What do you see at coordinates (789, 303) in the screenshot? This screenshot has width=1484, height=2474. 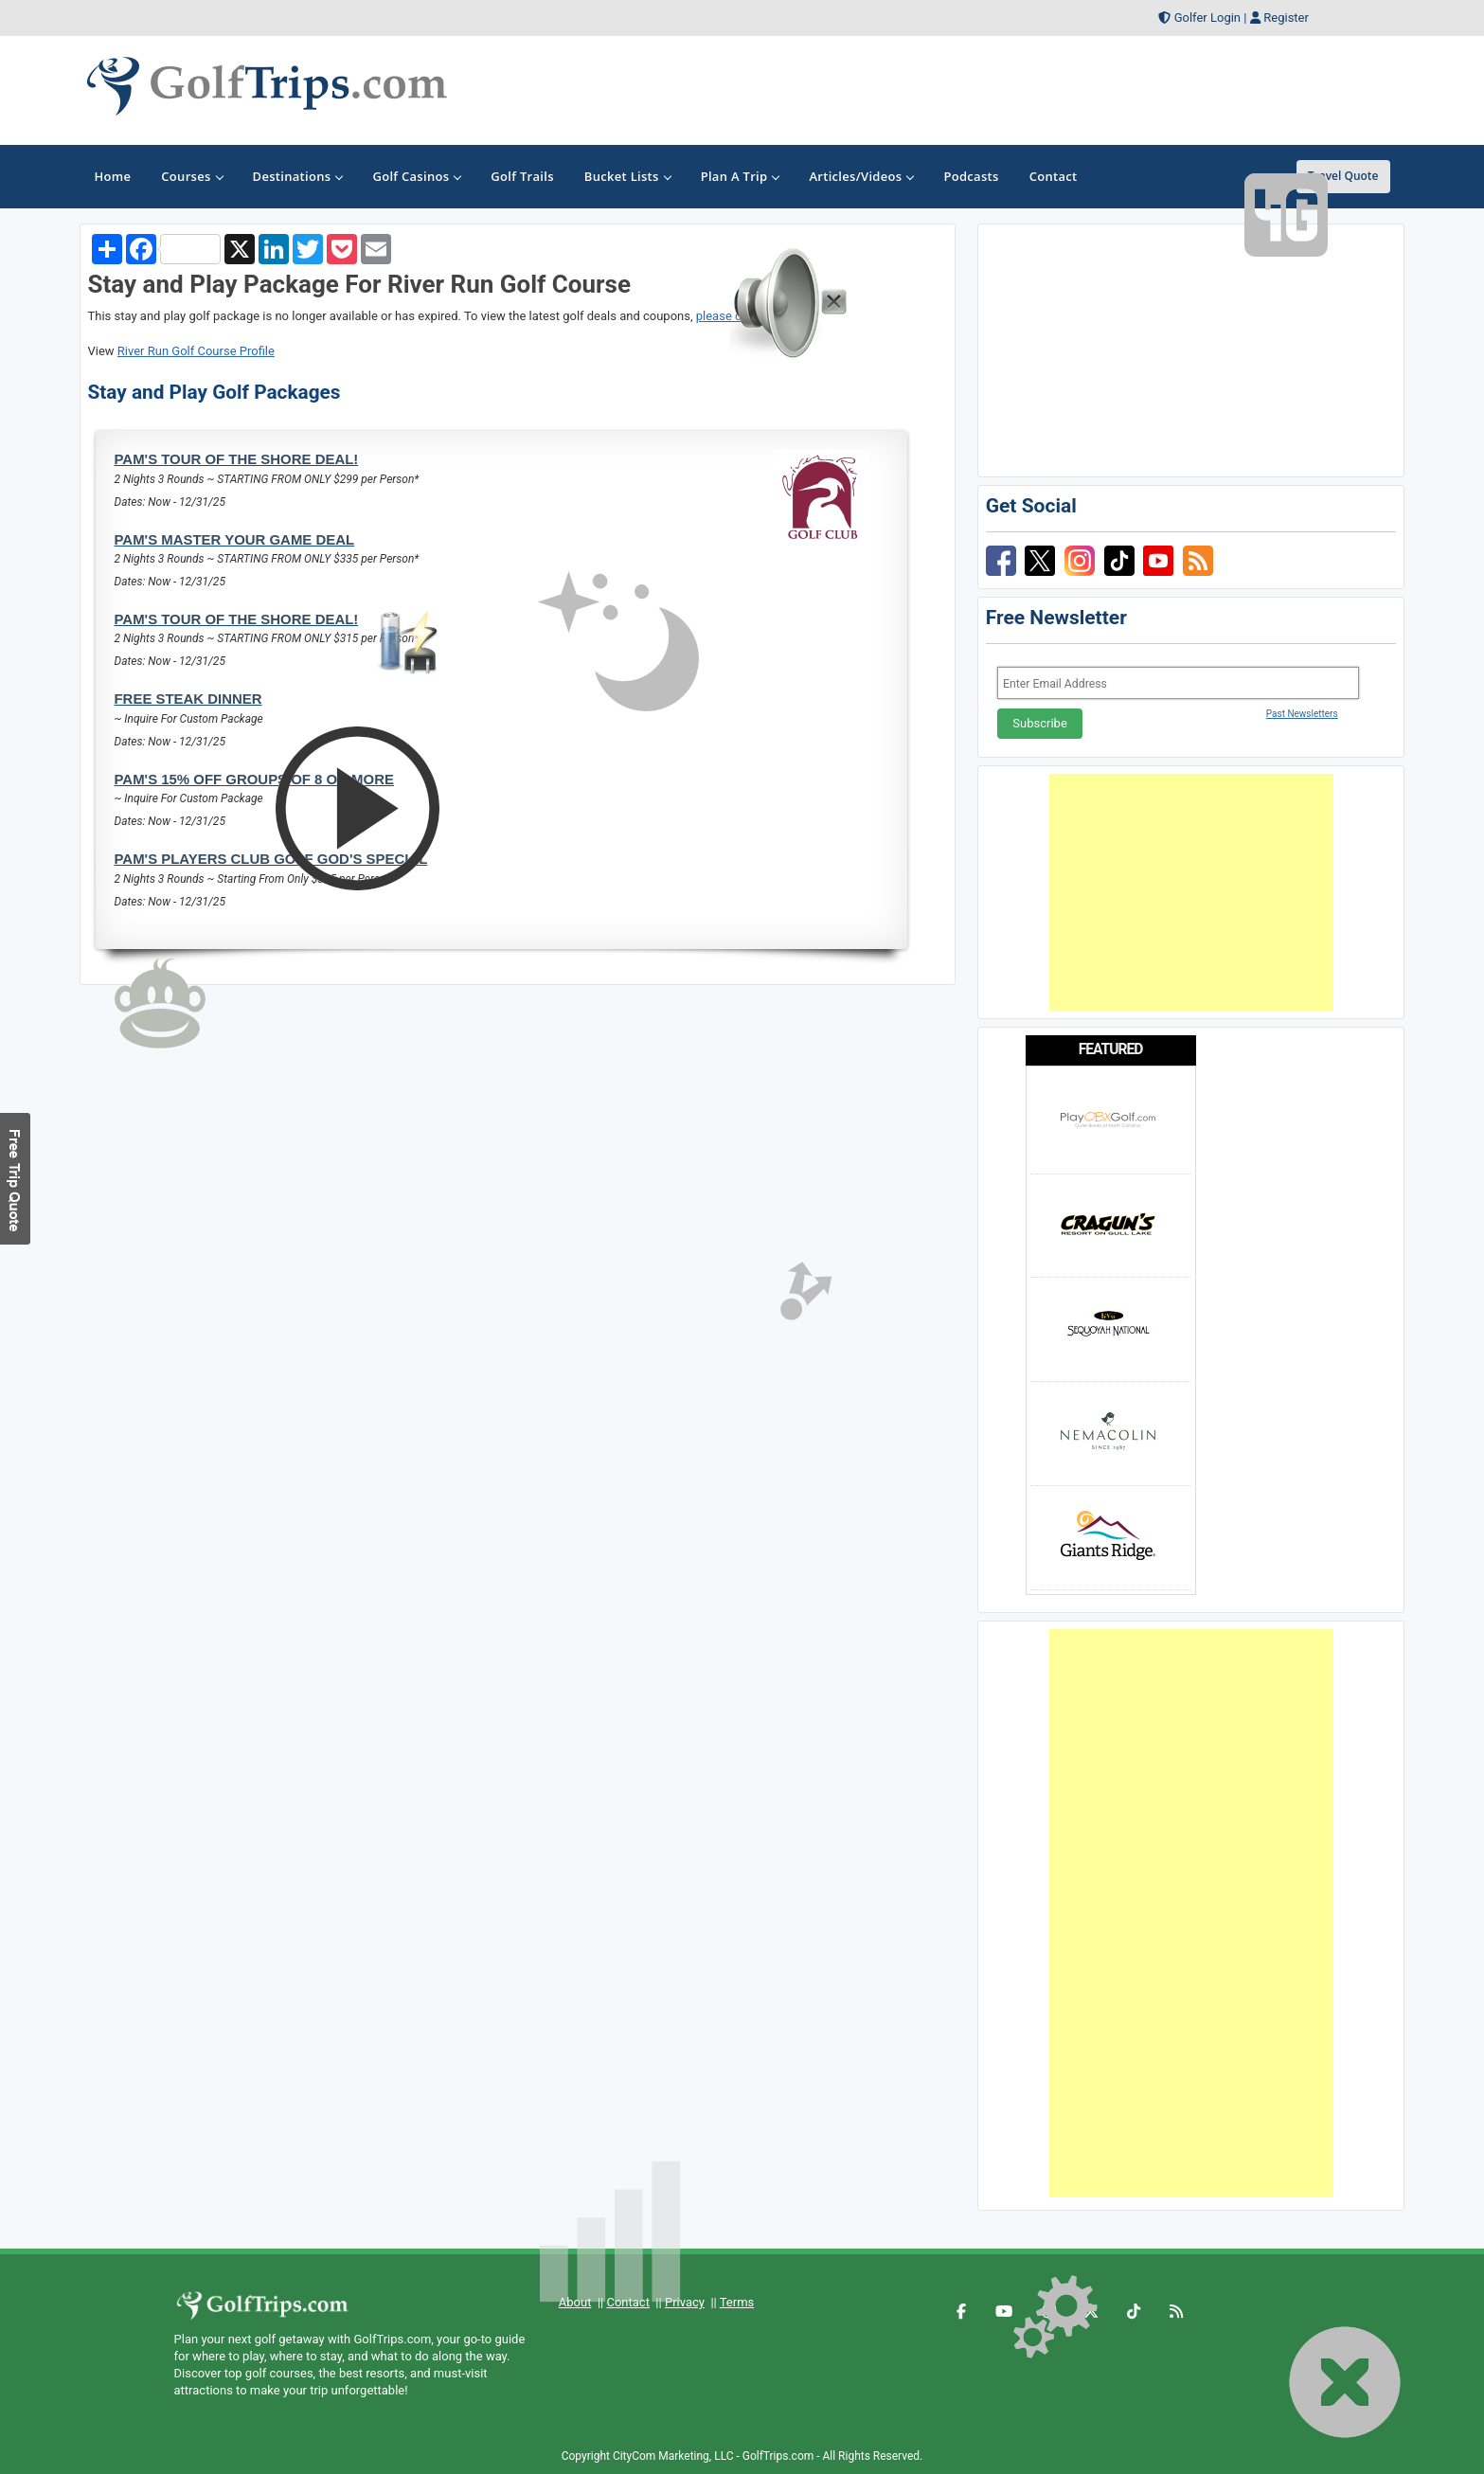 I see `indicates audio is muted` at bounding box center [789, 303].